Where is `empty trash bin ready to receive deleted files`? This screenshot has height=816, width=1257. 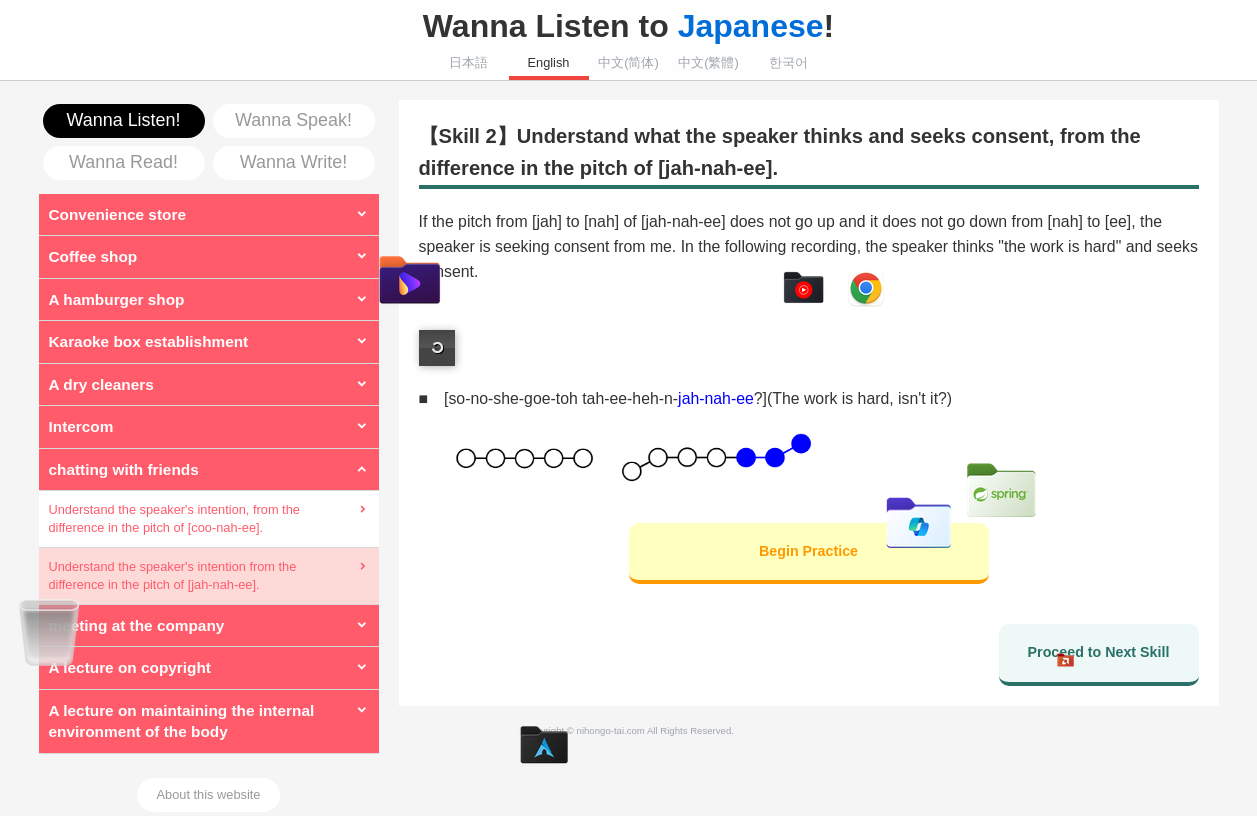
empty trash bin ready to receive deleted files is located at coordinates (49, 632).